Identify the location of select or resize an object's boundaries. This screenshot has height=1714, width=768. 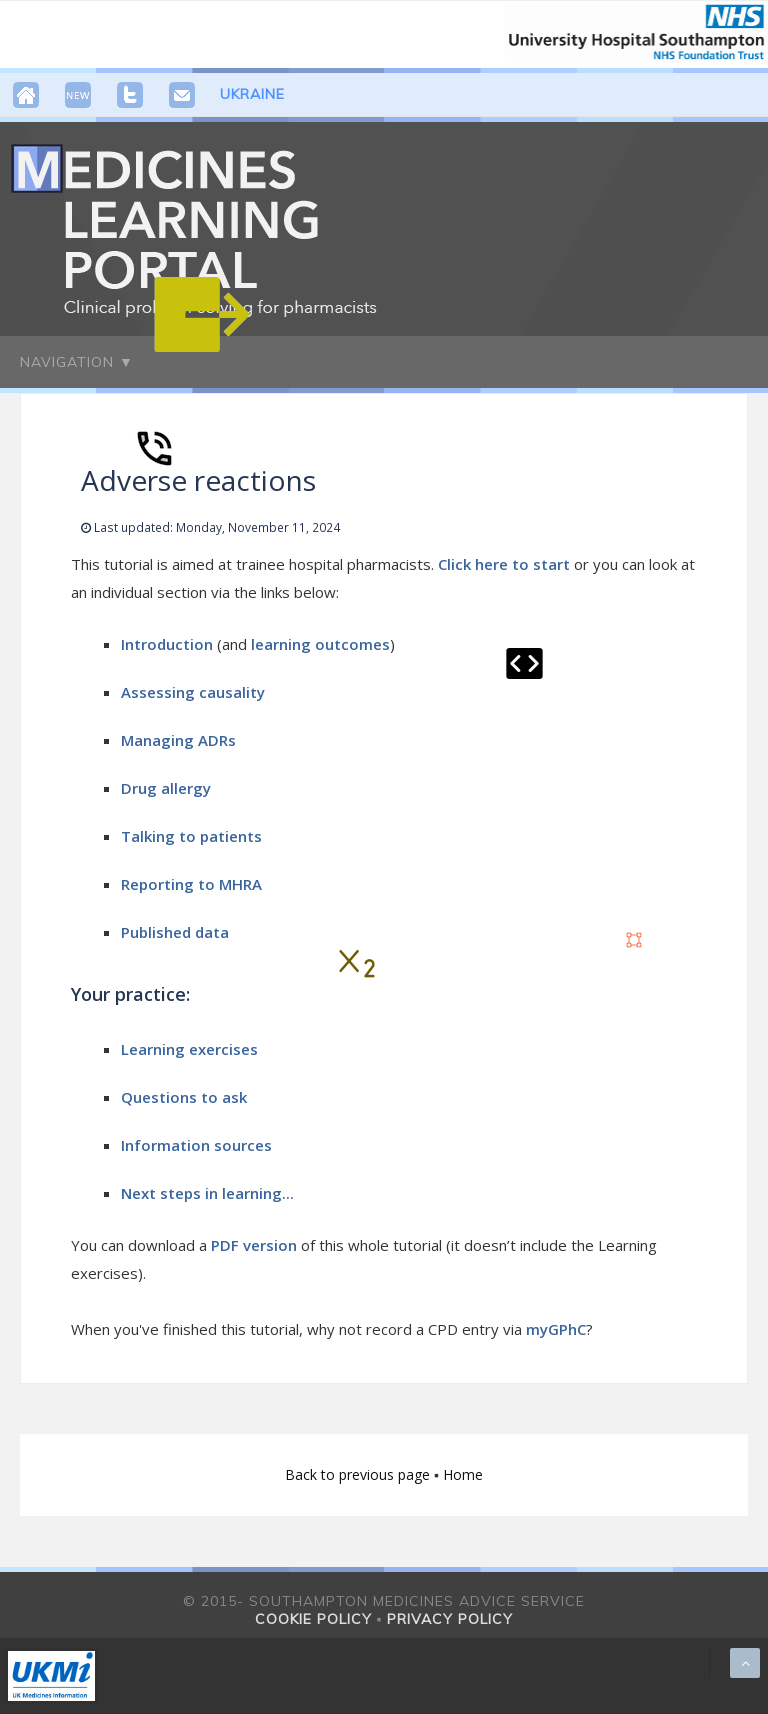
(634, 940).